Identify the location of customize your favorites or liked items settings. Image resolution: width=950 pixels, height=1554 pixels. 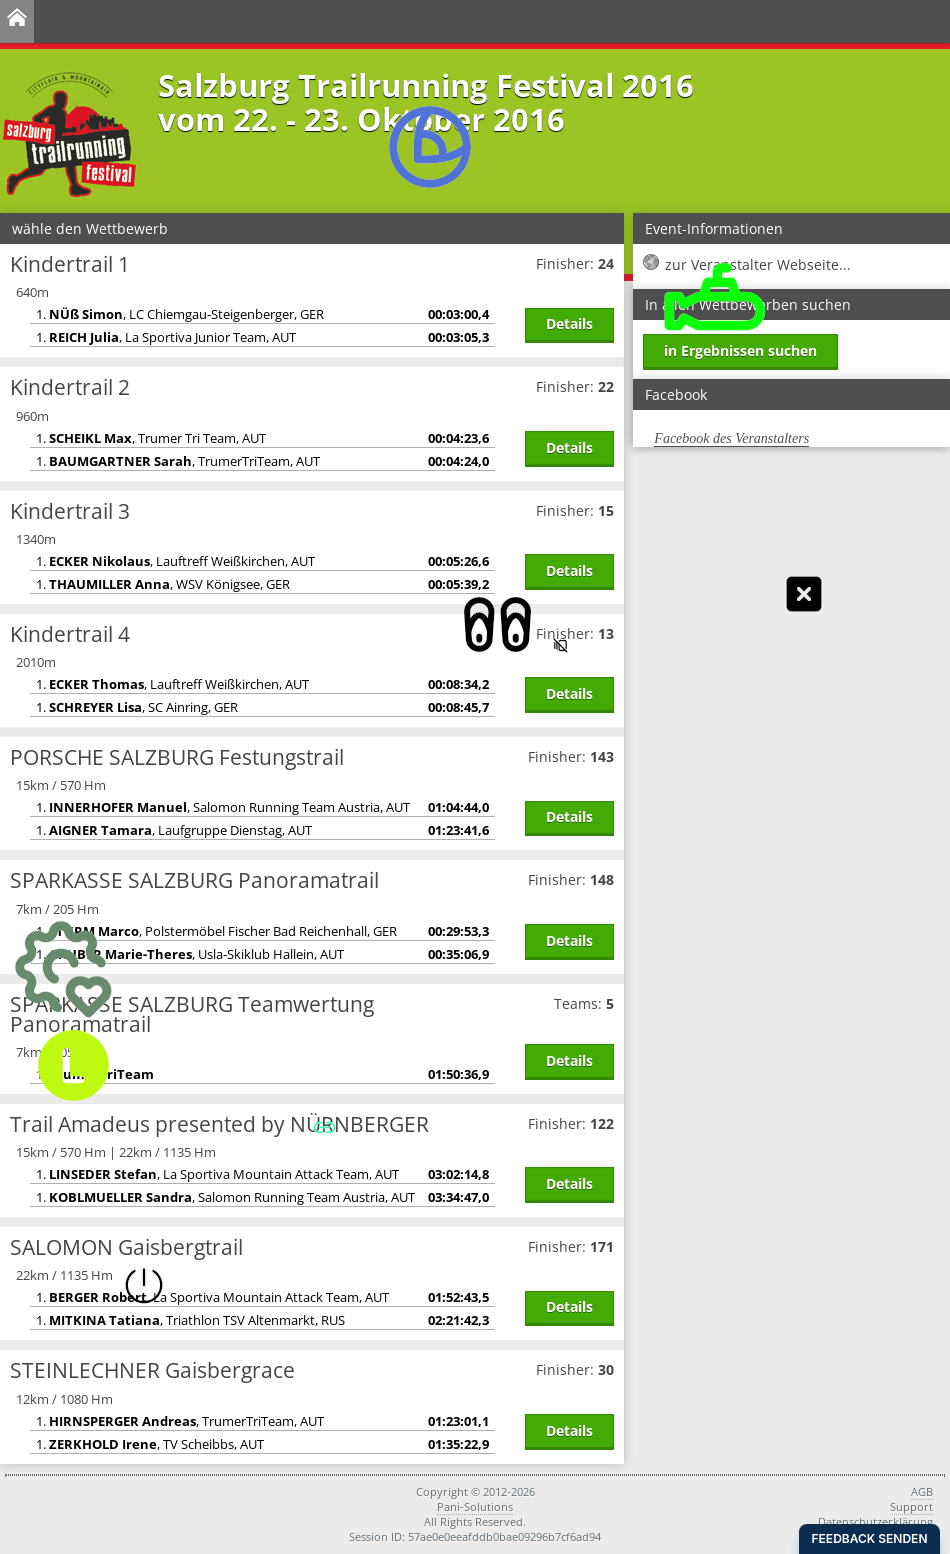
(61, 967).